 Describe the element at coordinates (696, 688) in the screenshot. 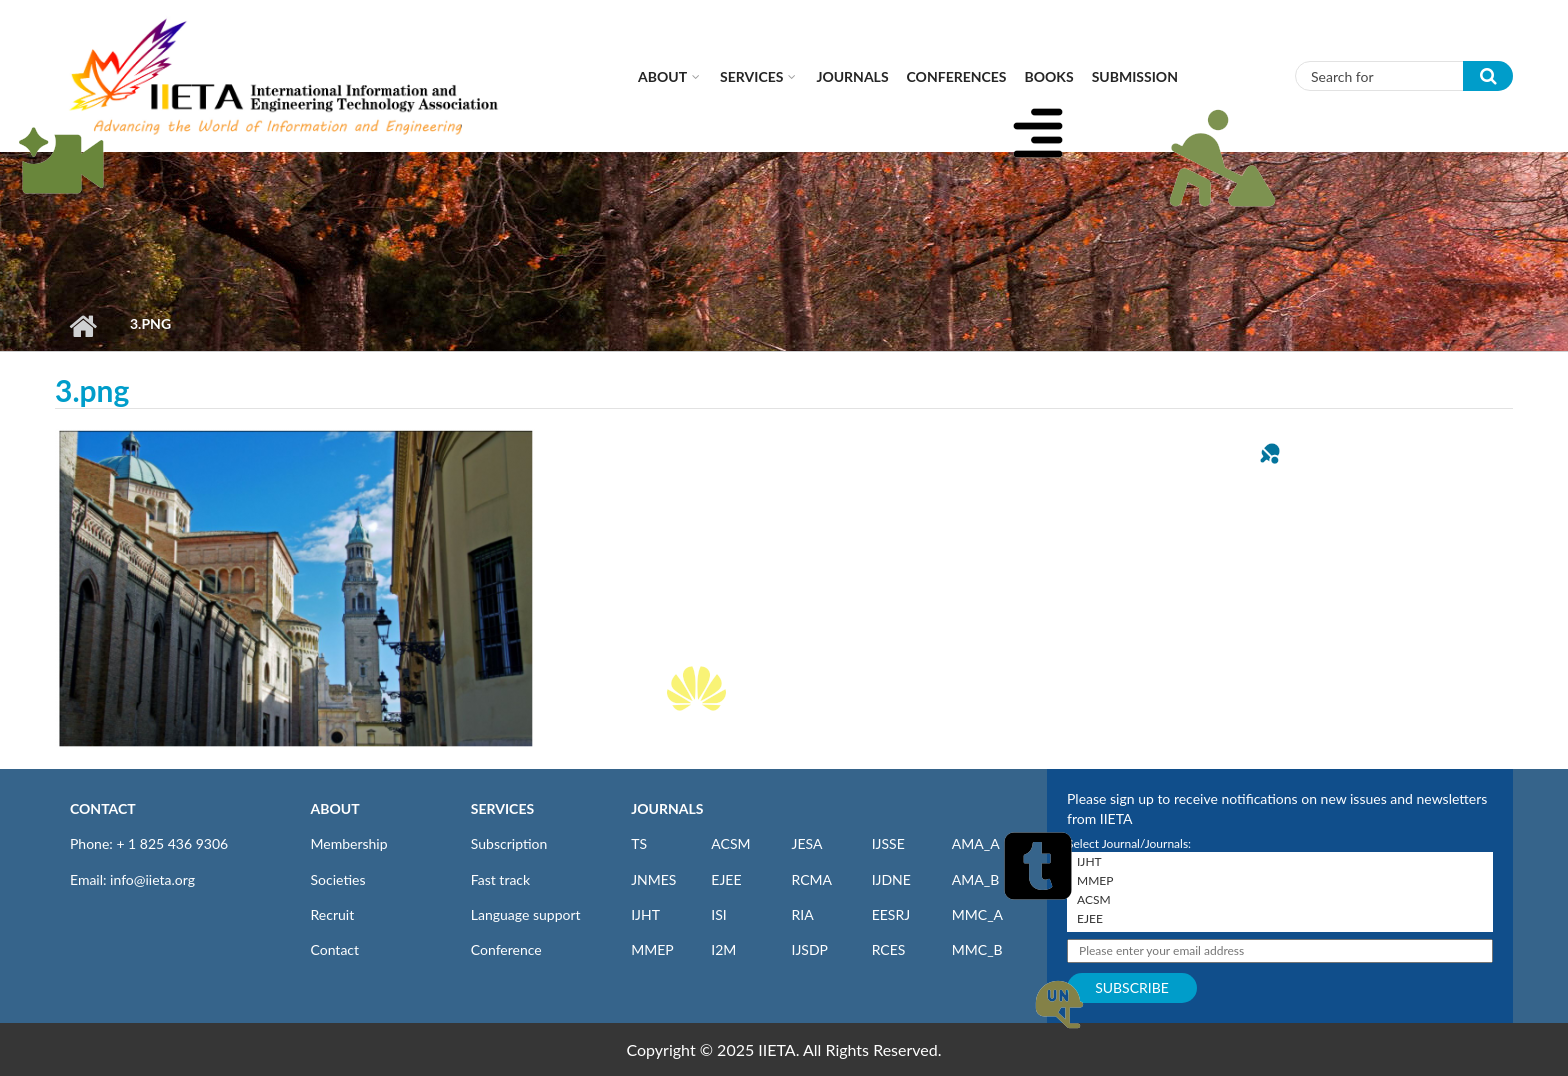

I see `Huawei brand logo` at that location.